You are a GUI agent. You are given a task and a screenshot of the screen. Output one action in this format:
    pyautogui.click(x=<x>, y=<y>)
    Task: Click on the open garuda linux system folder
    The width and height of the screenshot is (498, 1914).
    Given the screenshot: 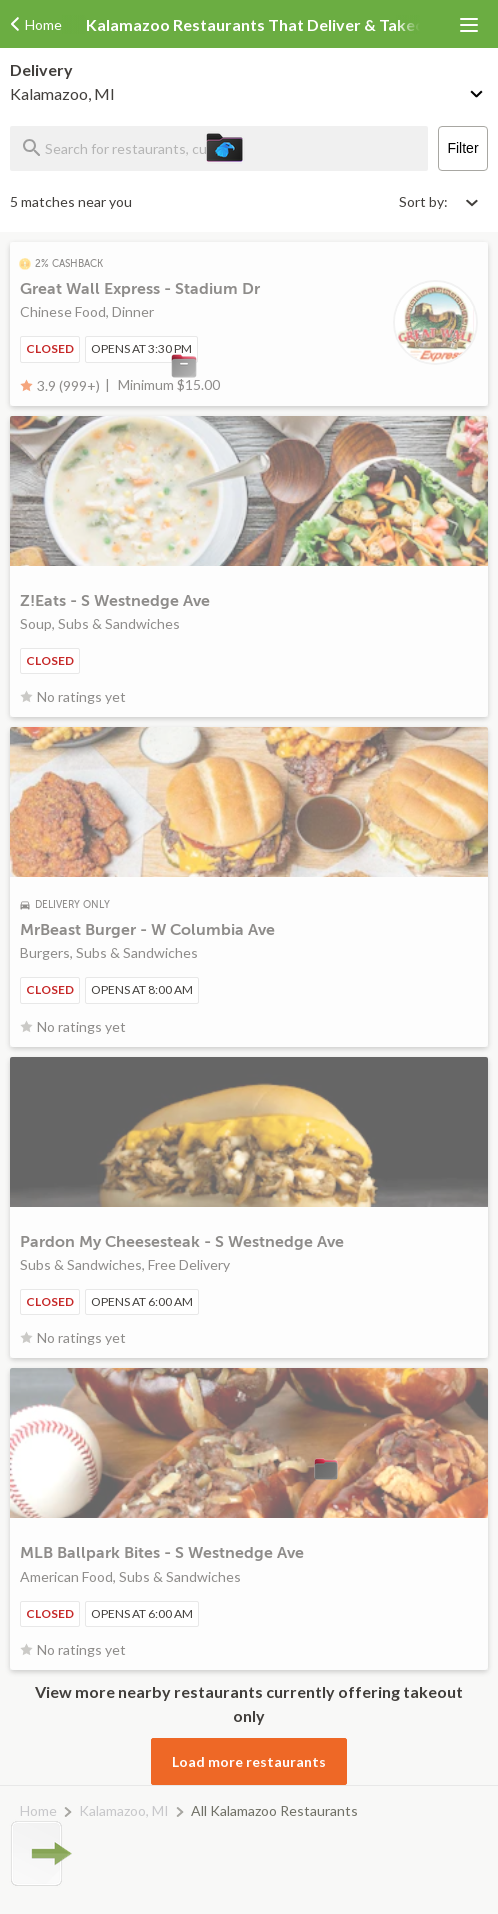 What is the action you would take?
    pyautogui.click(x=224, y=148)
    